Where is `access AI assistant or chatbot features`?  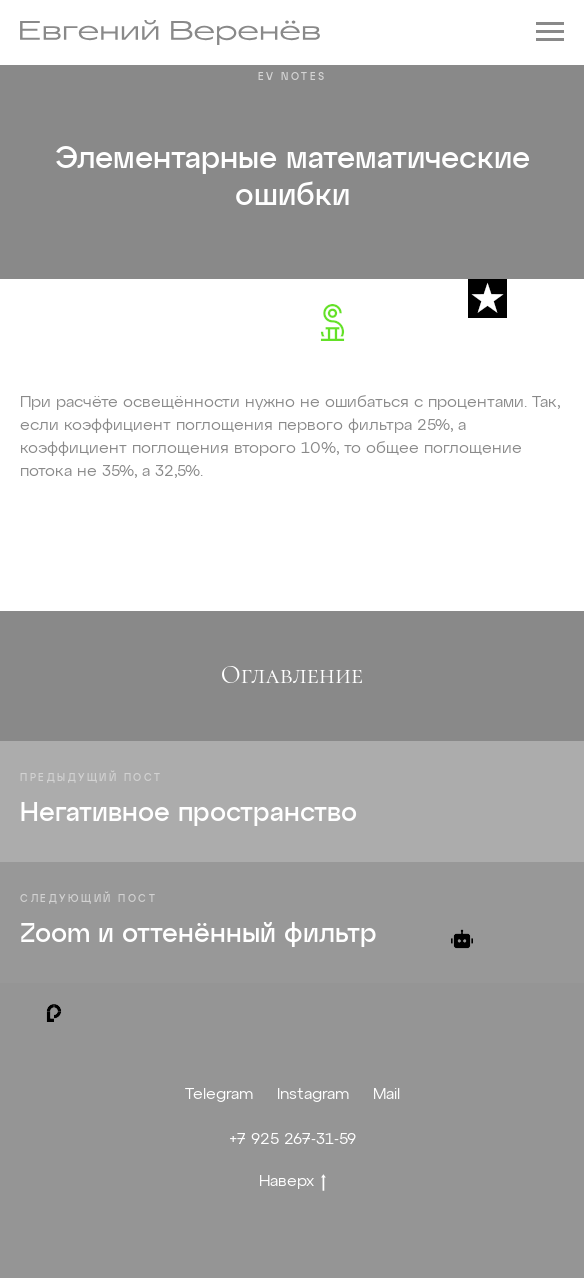
access AI assistant or chatbot features is located at coordinates (462, 940).